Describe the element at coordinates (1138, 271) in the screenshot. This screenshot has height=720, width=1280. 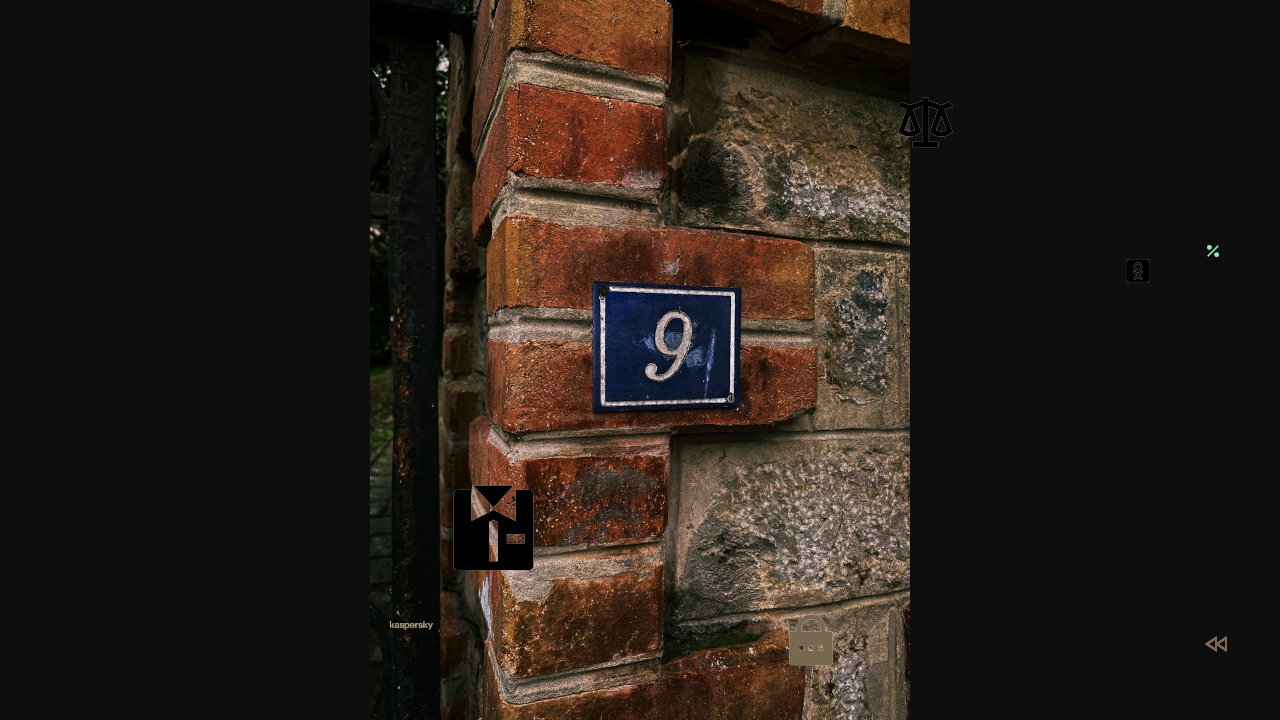
I see `open Odnoklassniki app` at that location.